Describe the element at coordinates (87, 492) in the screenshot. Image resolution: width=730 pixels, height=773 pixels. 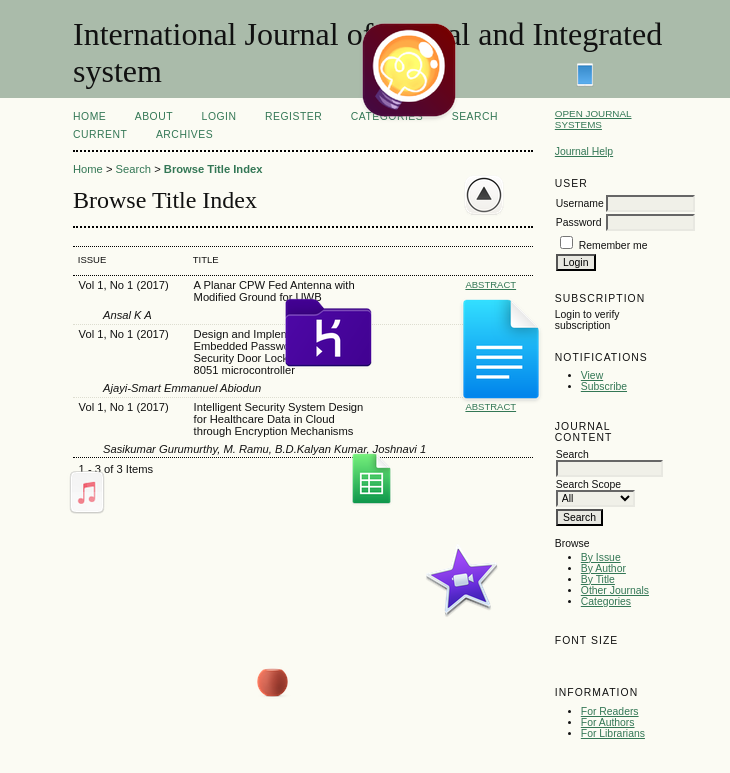
I see `an audio file in your system` at that location.